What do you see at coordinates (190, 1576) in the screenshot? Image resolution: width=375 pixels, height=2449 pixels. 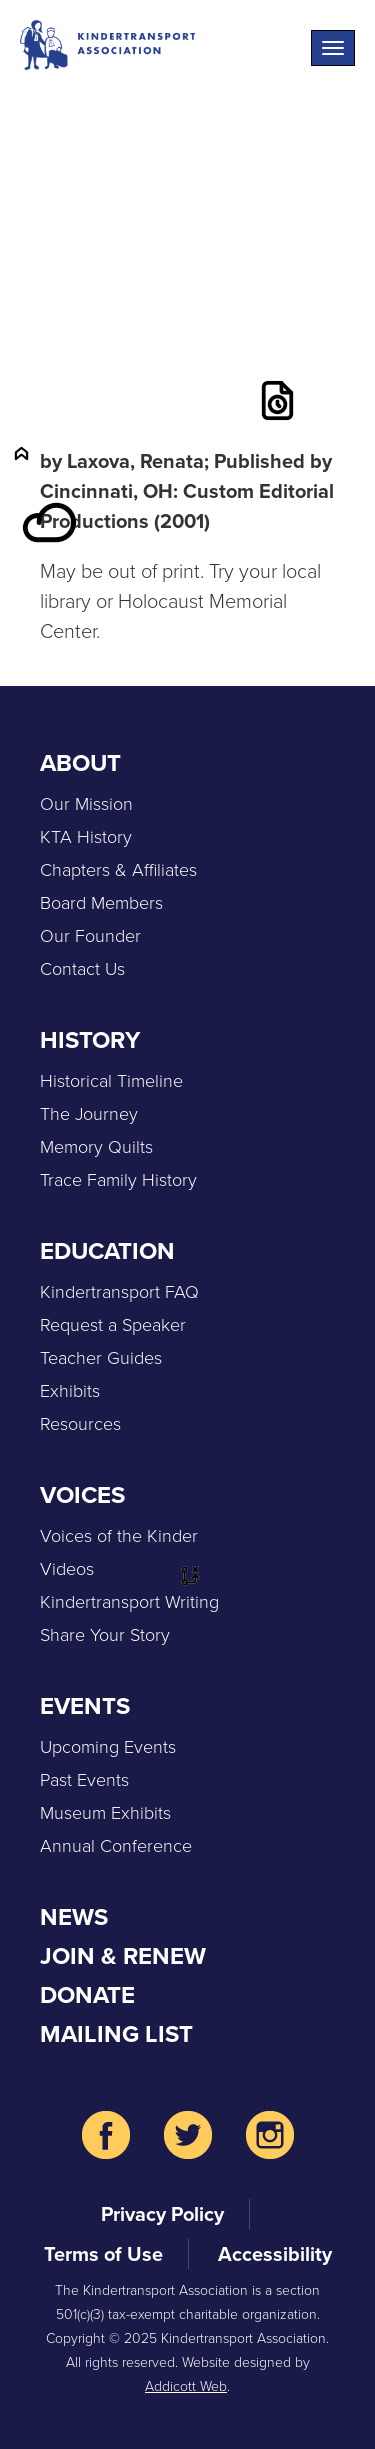 I see `delete a git branch` at bounding box center [190, 1576].